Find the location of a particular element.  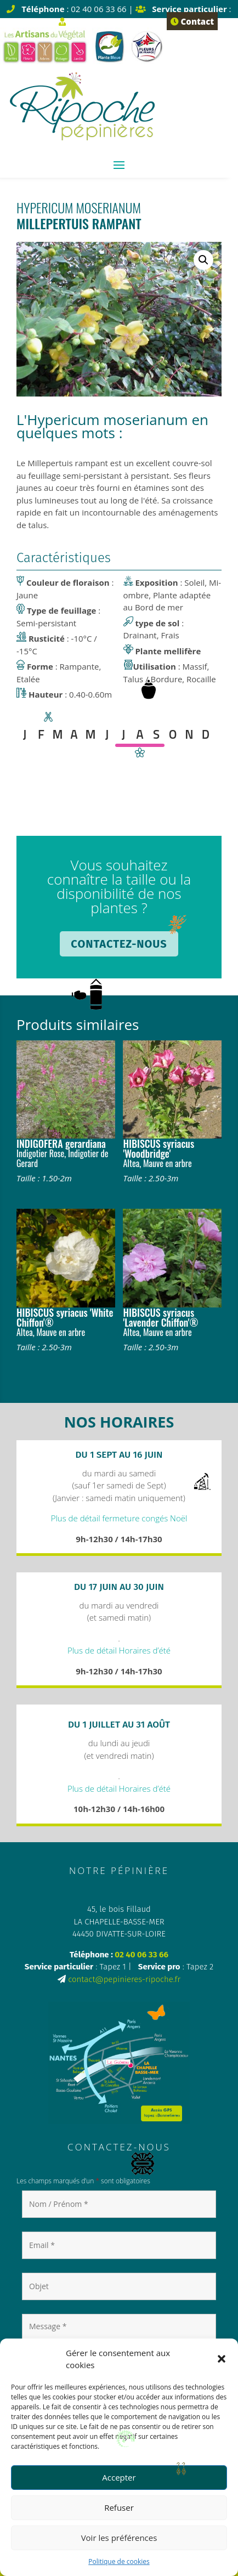

decorative tribal or aztec-style game badge is located at coordinates (143, 2164).